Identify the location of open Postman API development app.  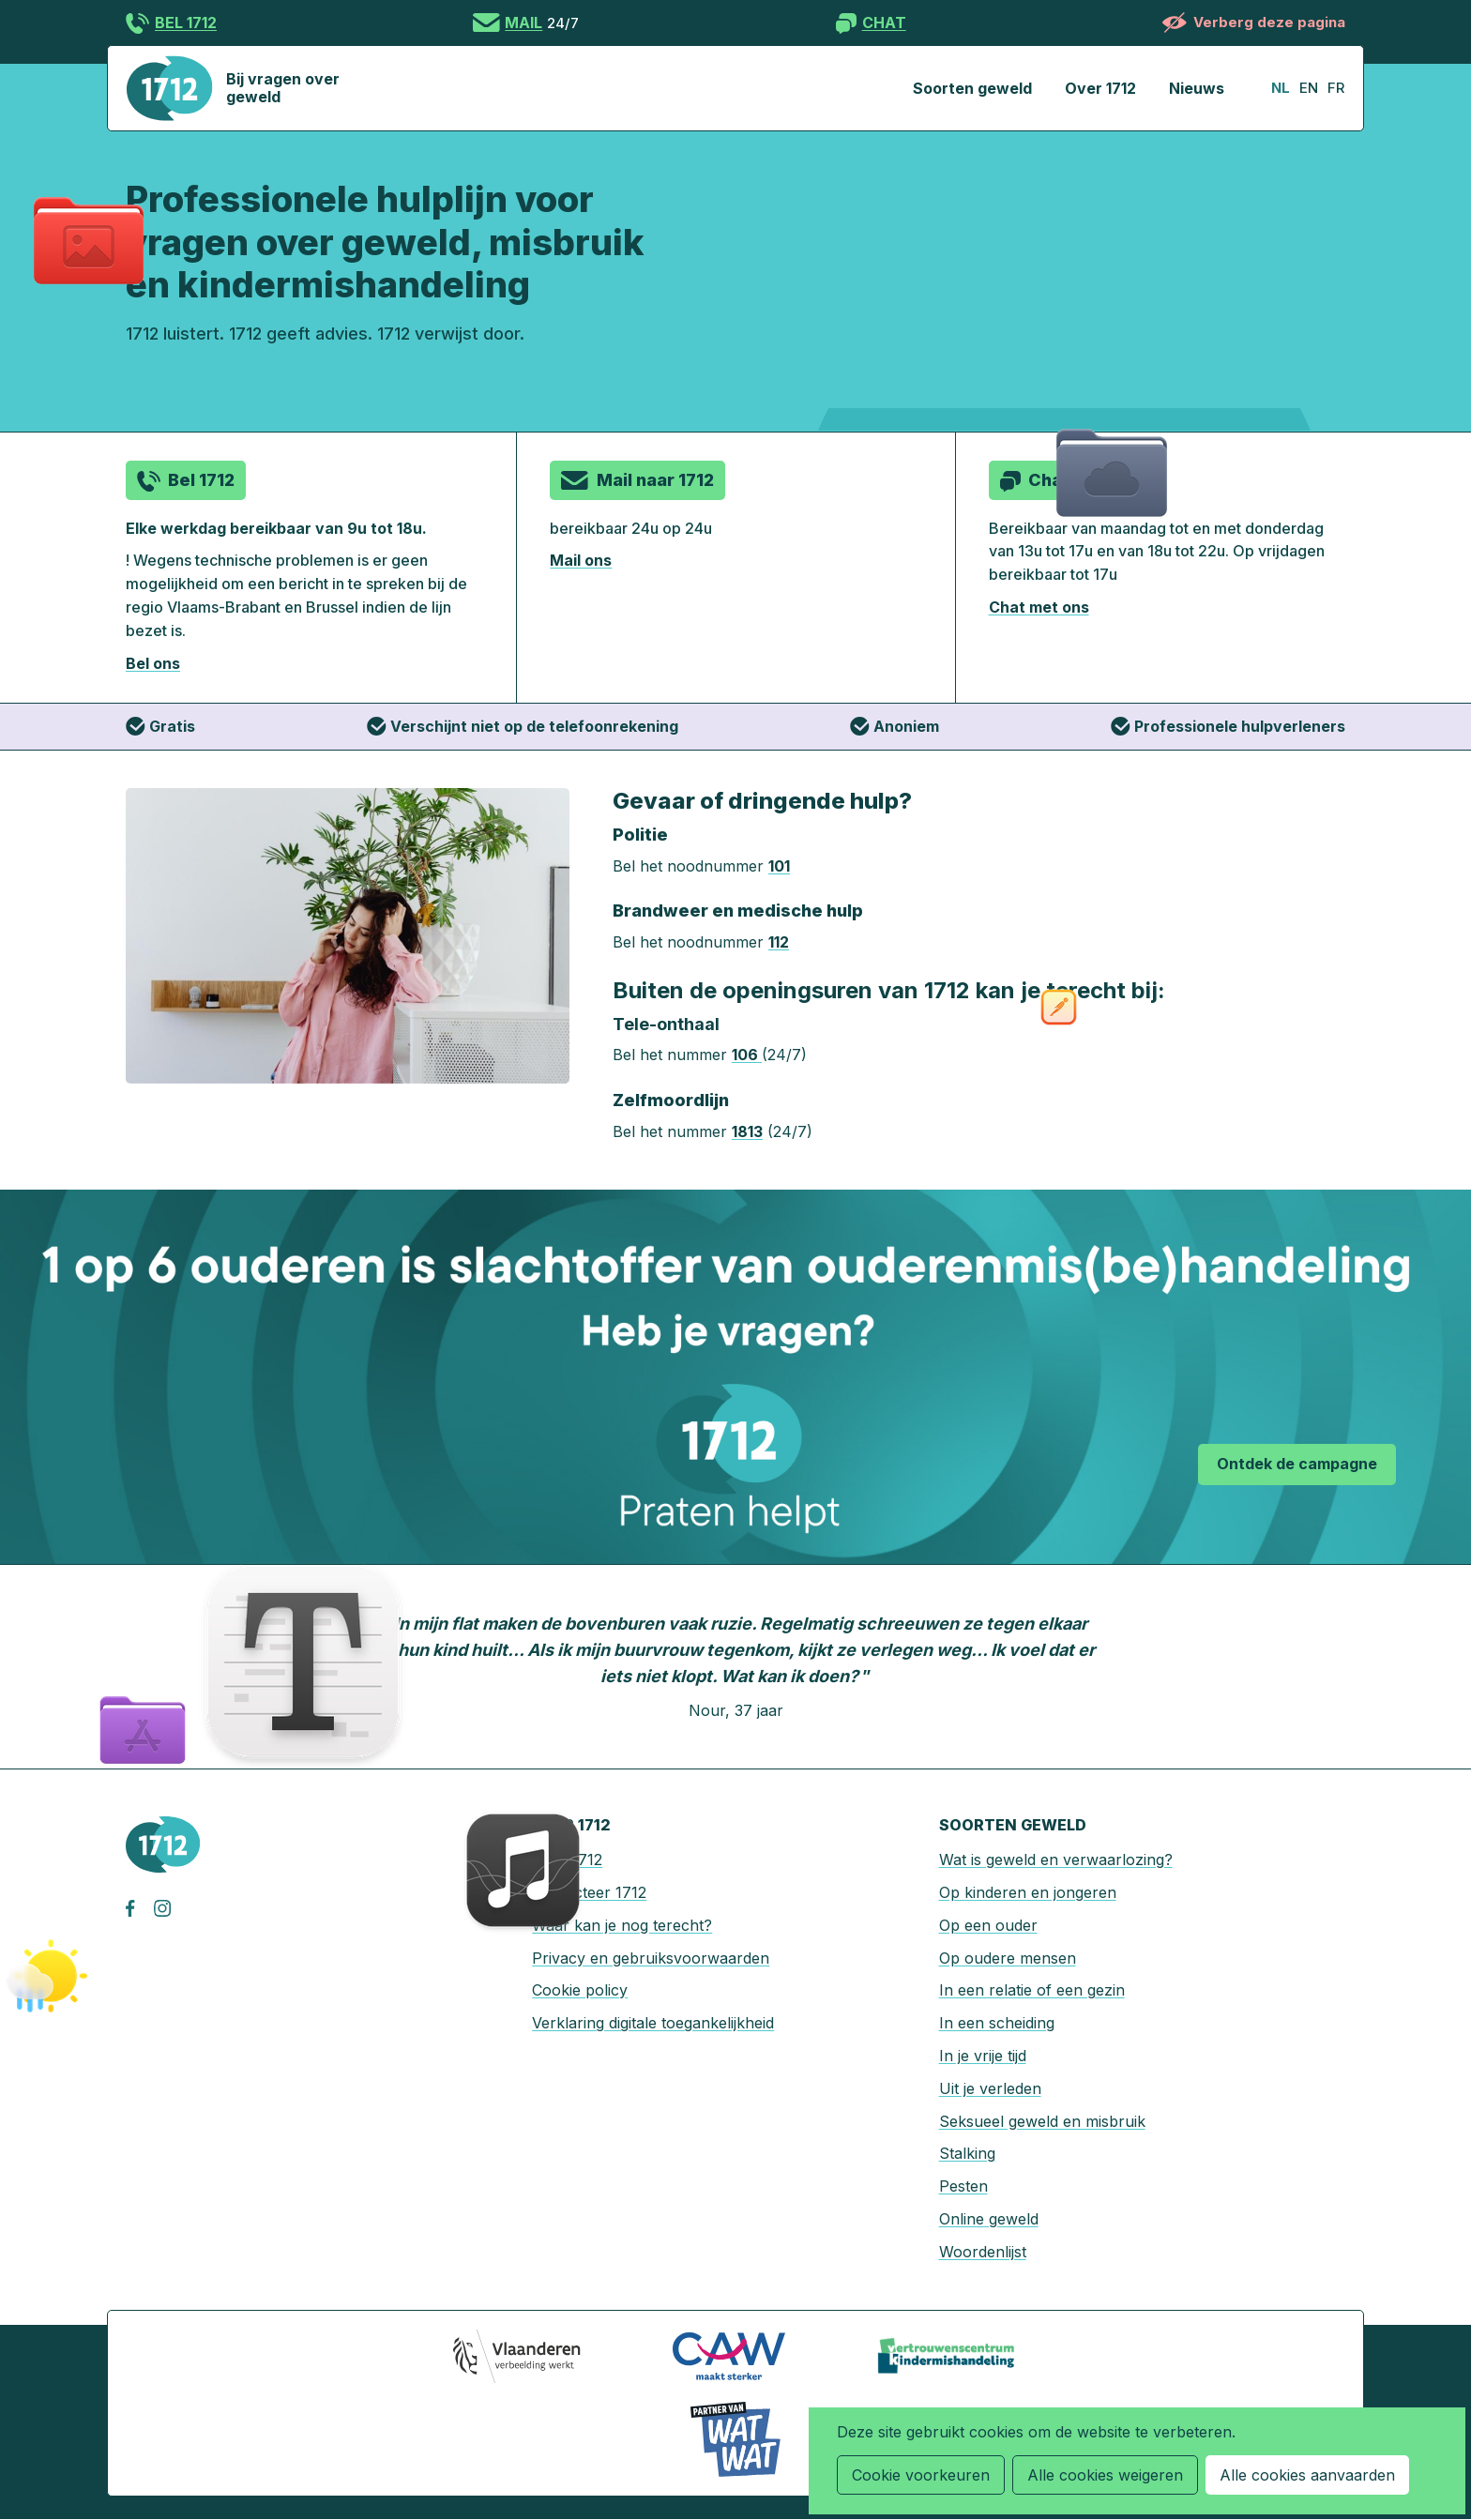
(1058, 1007).